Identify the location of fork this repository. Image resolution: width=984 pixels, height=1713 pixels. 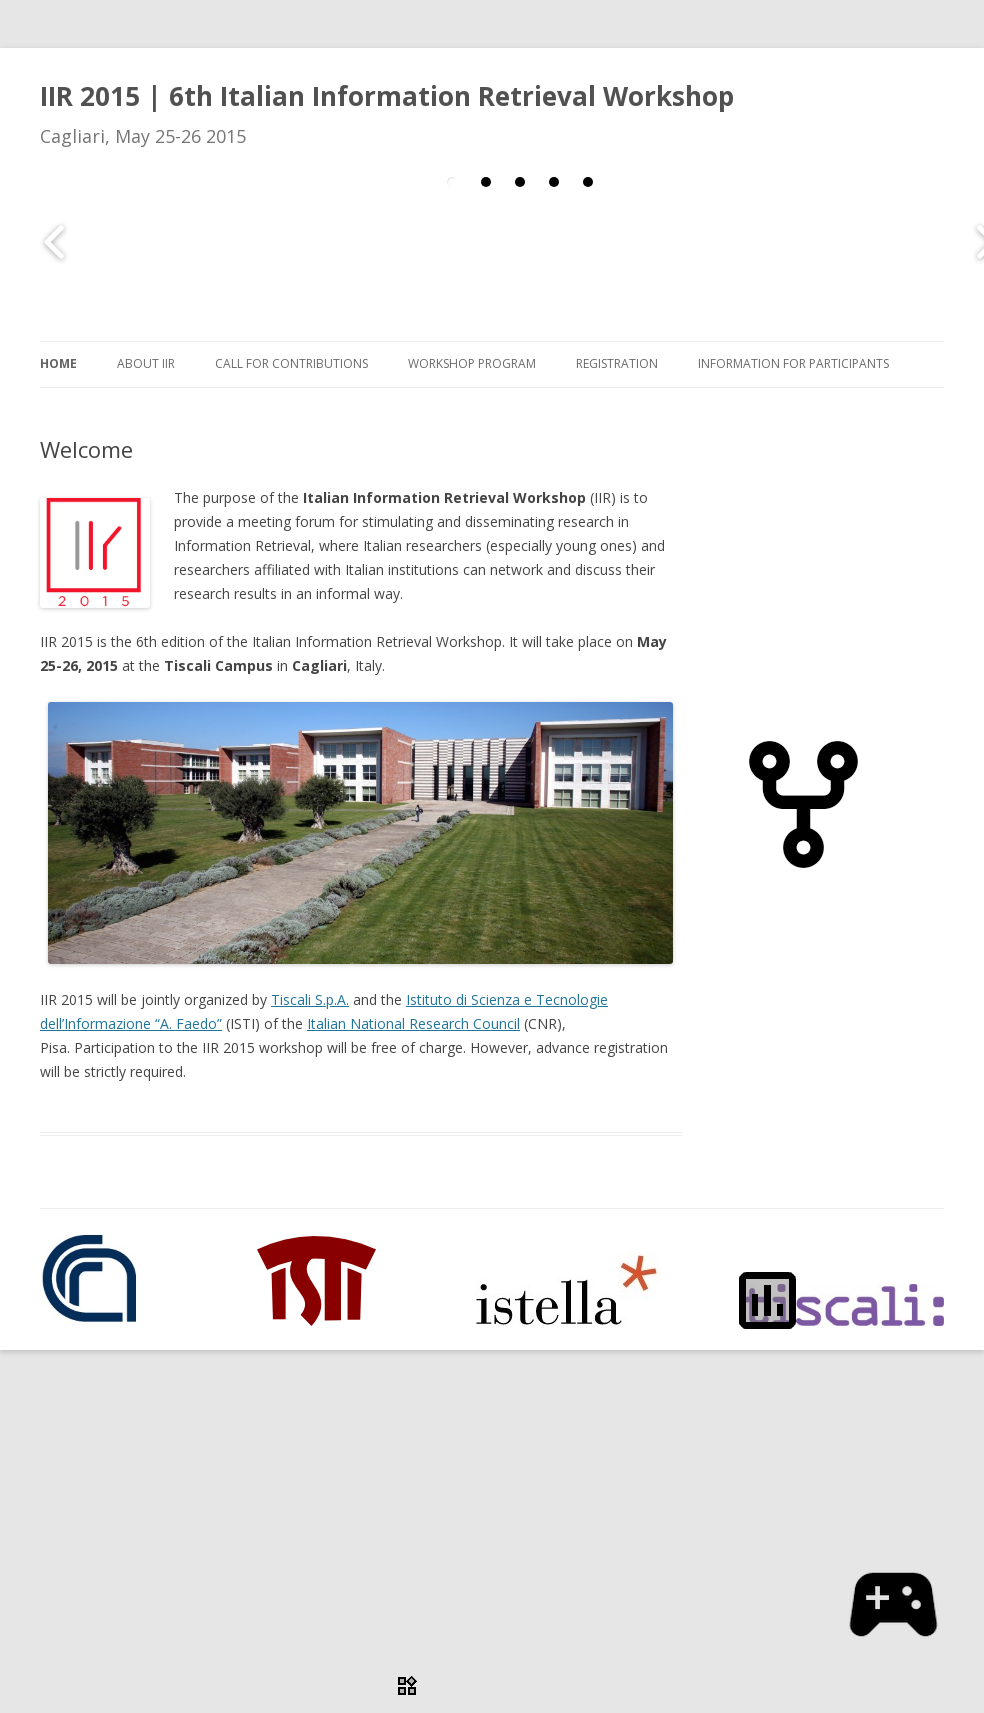
(803, 804).